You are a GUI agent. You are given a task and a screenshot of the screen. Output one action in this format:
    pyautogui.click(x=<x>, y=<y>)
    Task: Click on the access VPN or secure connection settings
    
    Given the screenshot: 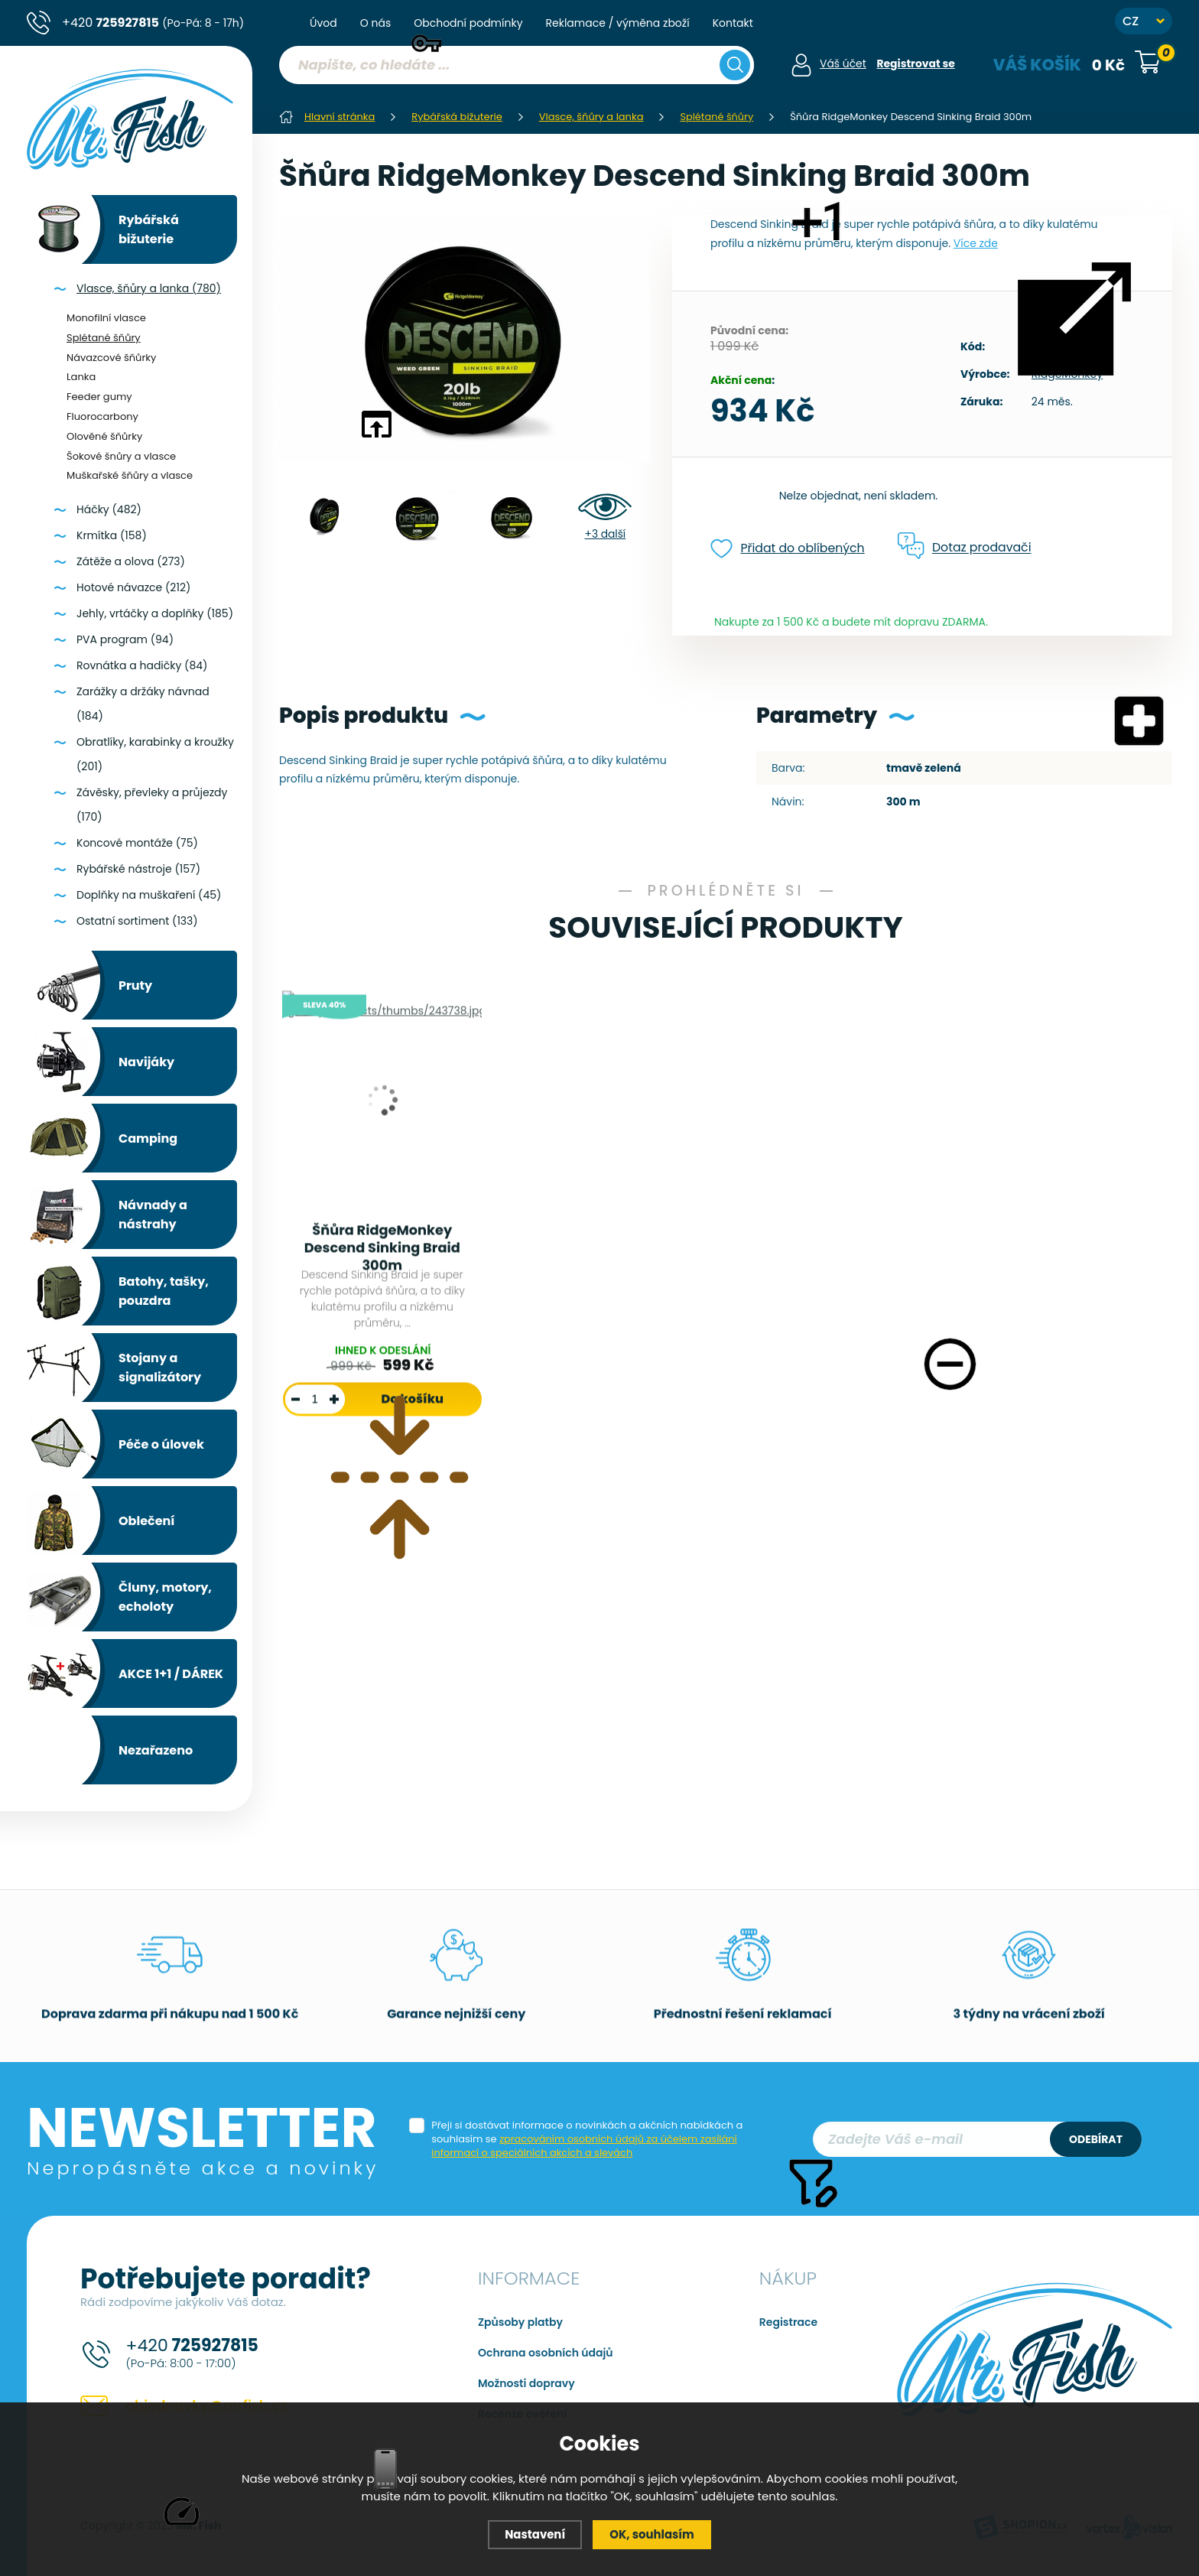 What is the action you would take?
    pyautogui.click(x=426, y=43)
    